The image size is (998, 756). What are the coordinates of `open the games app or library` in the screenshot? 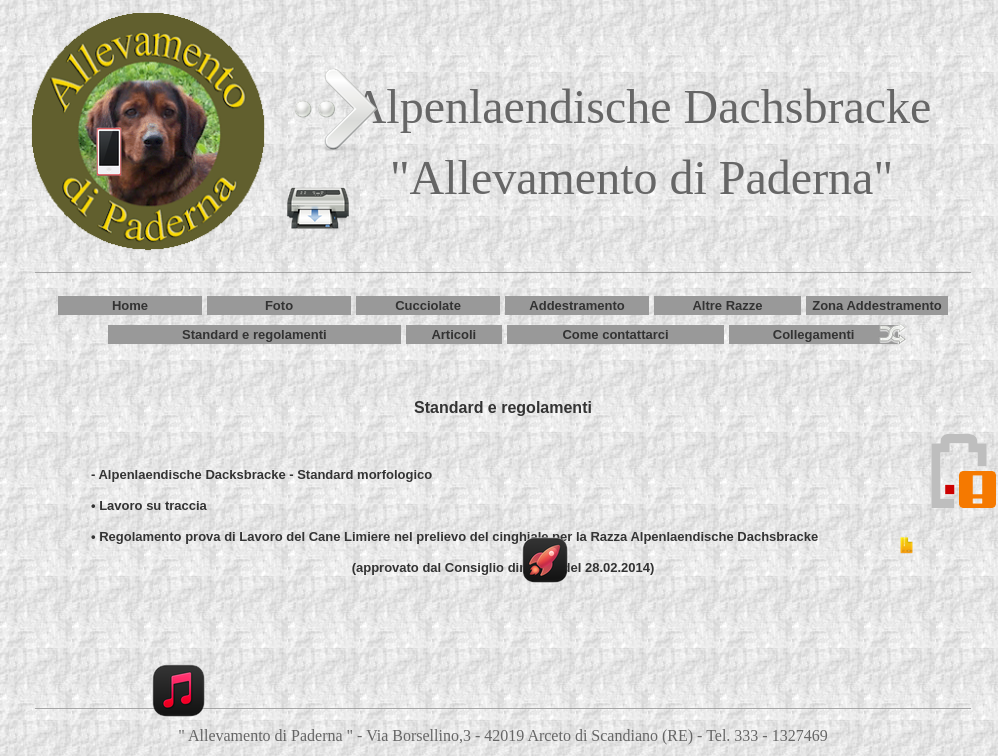 It's located at (545, 560).